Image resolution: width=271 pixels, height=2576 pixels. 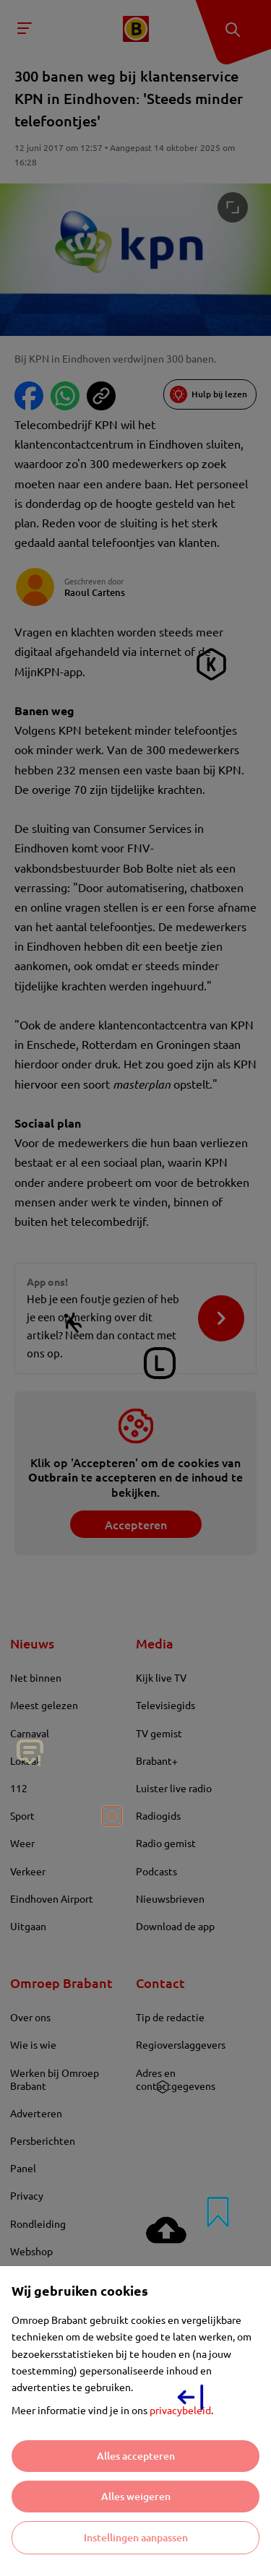 What do you see at coordinates (166, 2230) in the screenshot?
I see `upload files to cloud storage` at bounding box center [166, 2230].